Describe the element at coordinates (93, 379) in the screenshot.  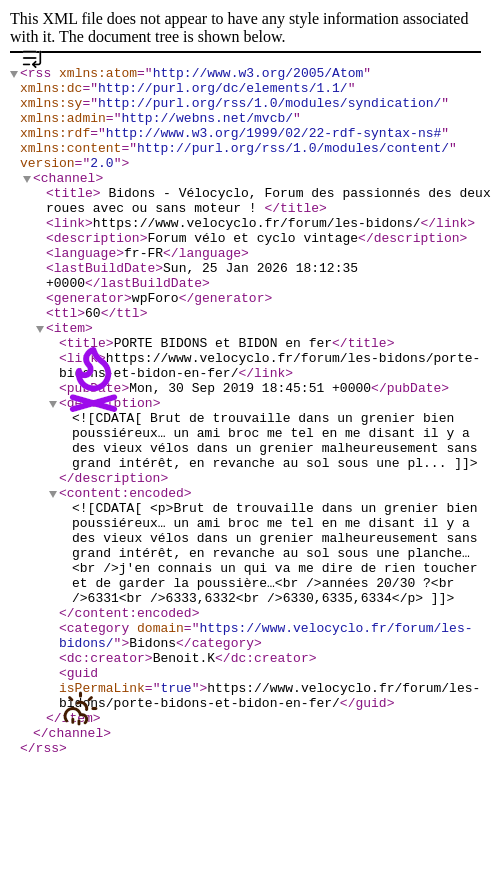
I see `start a campfire or outdoor activity mode` at that location.